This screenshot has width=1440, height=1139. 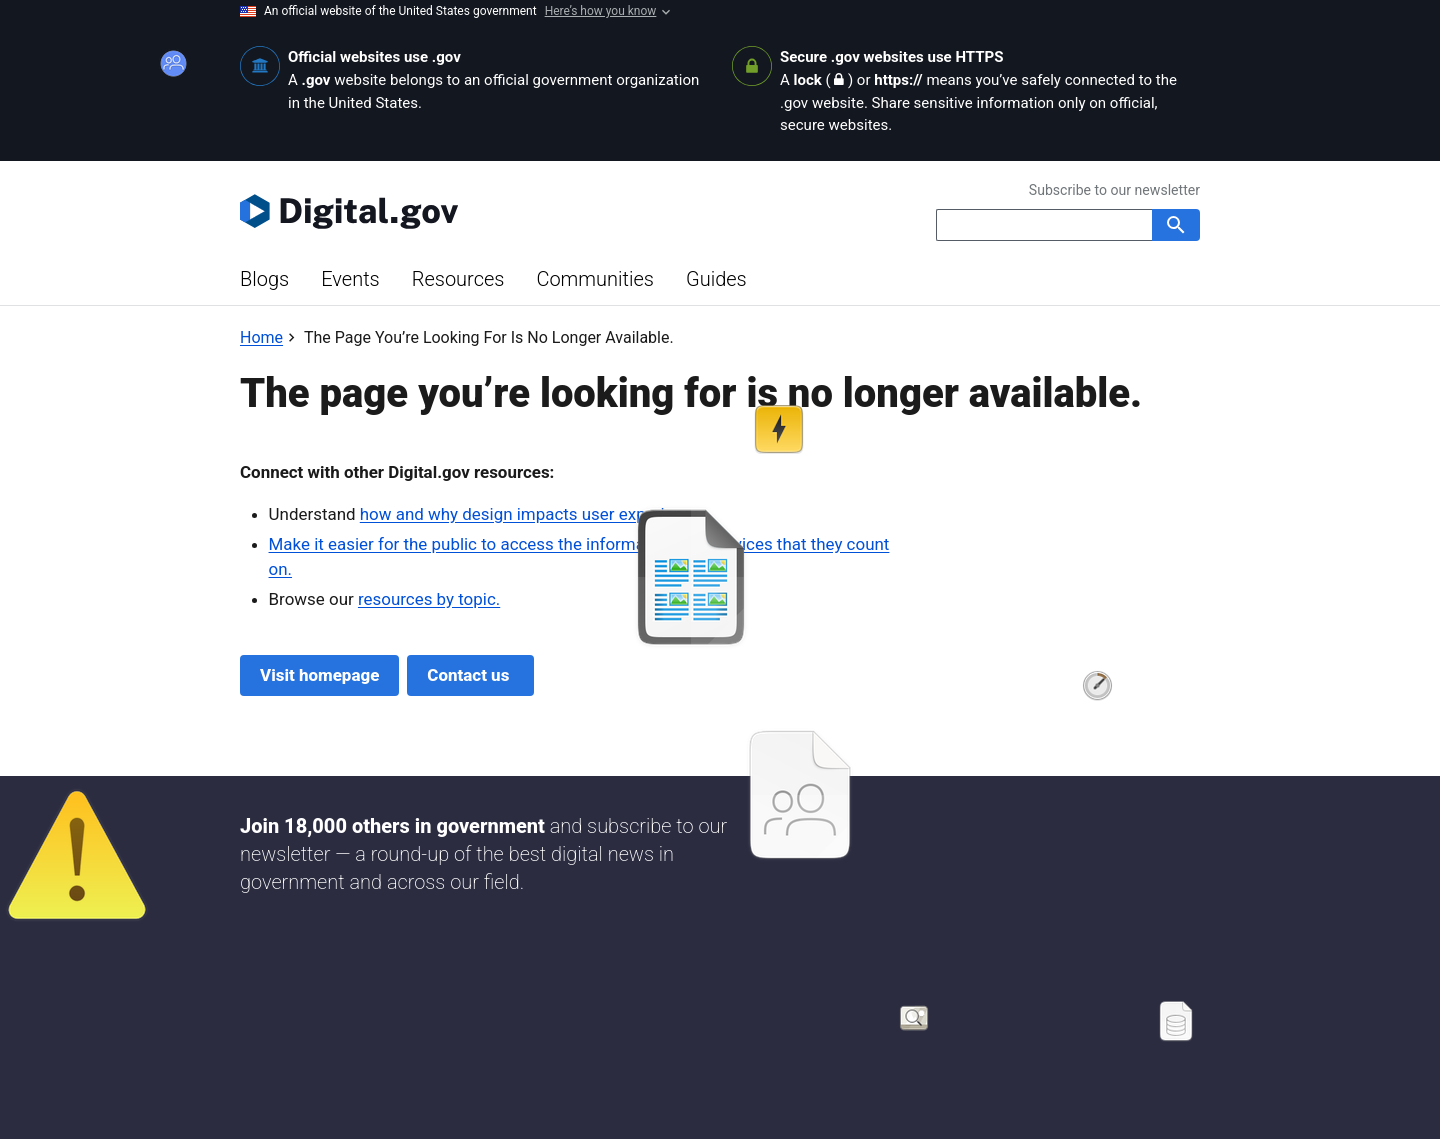 I want to click on indicates a file containing author or contributor information, so click(x=800, y=795).